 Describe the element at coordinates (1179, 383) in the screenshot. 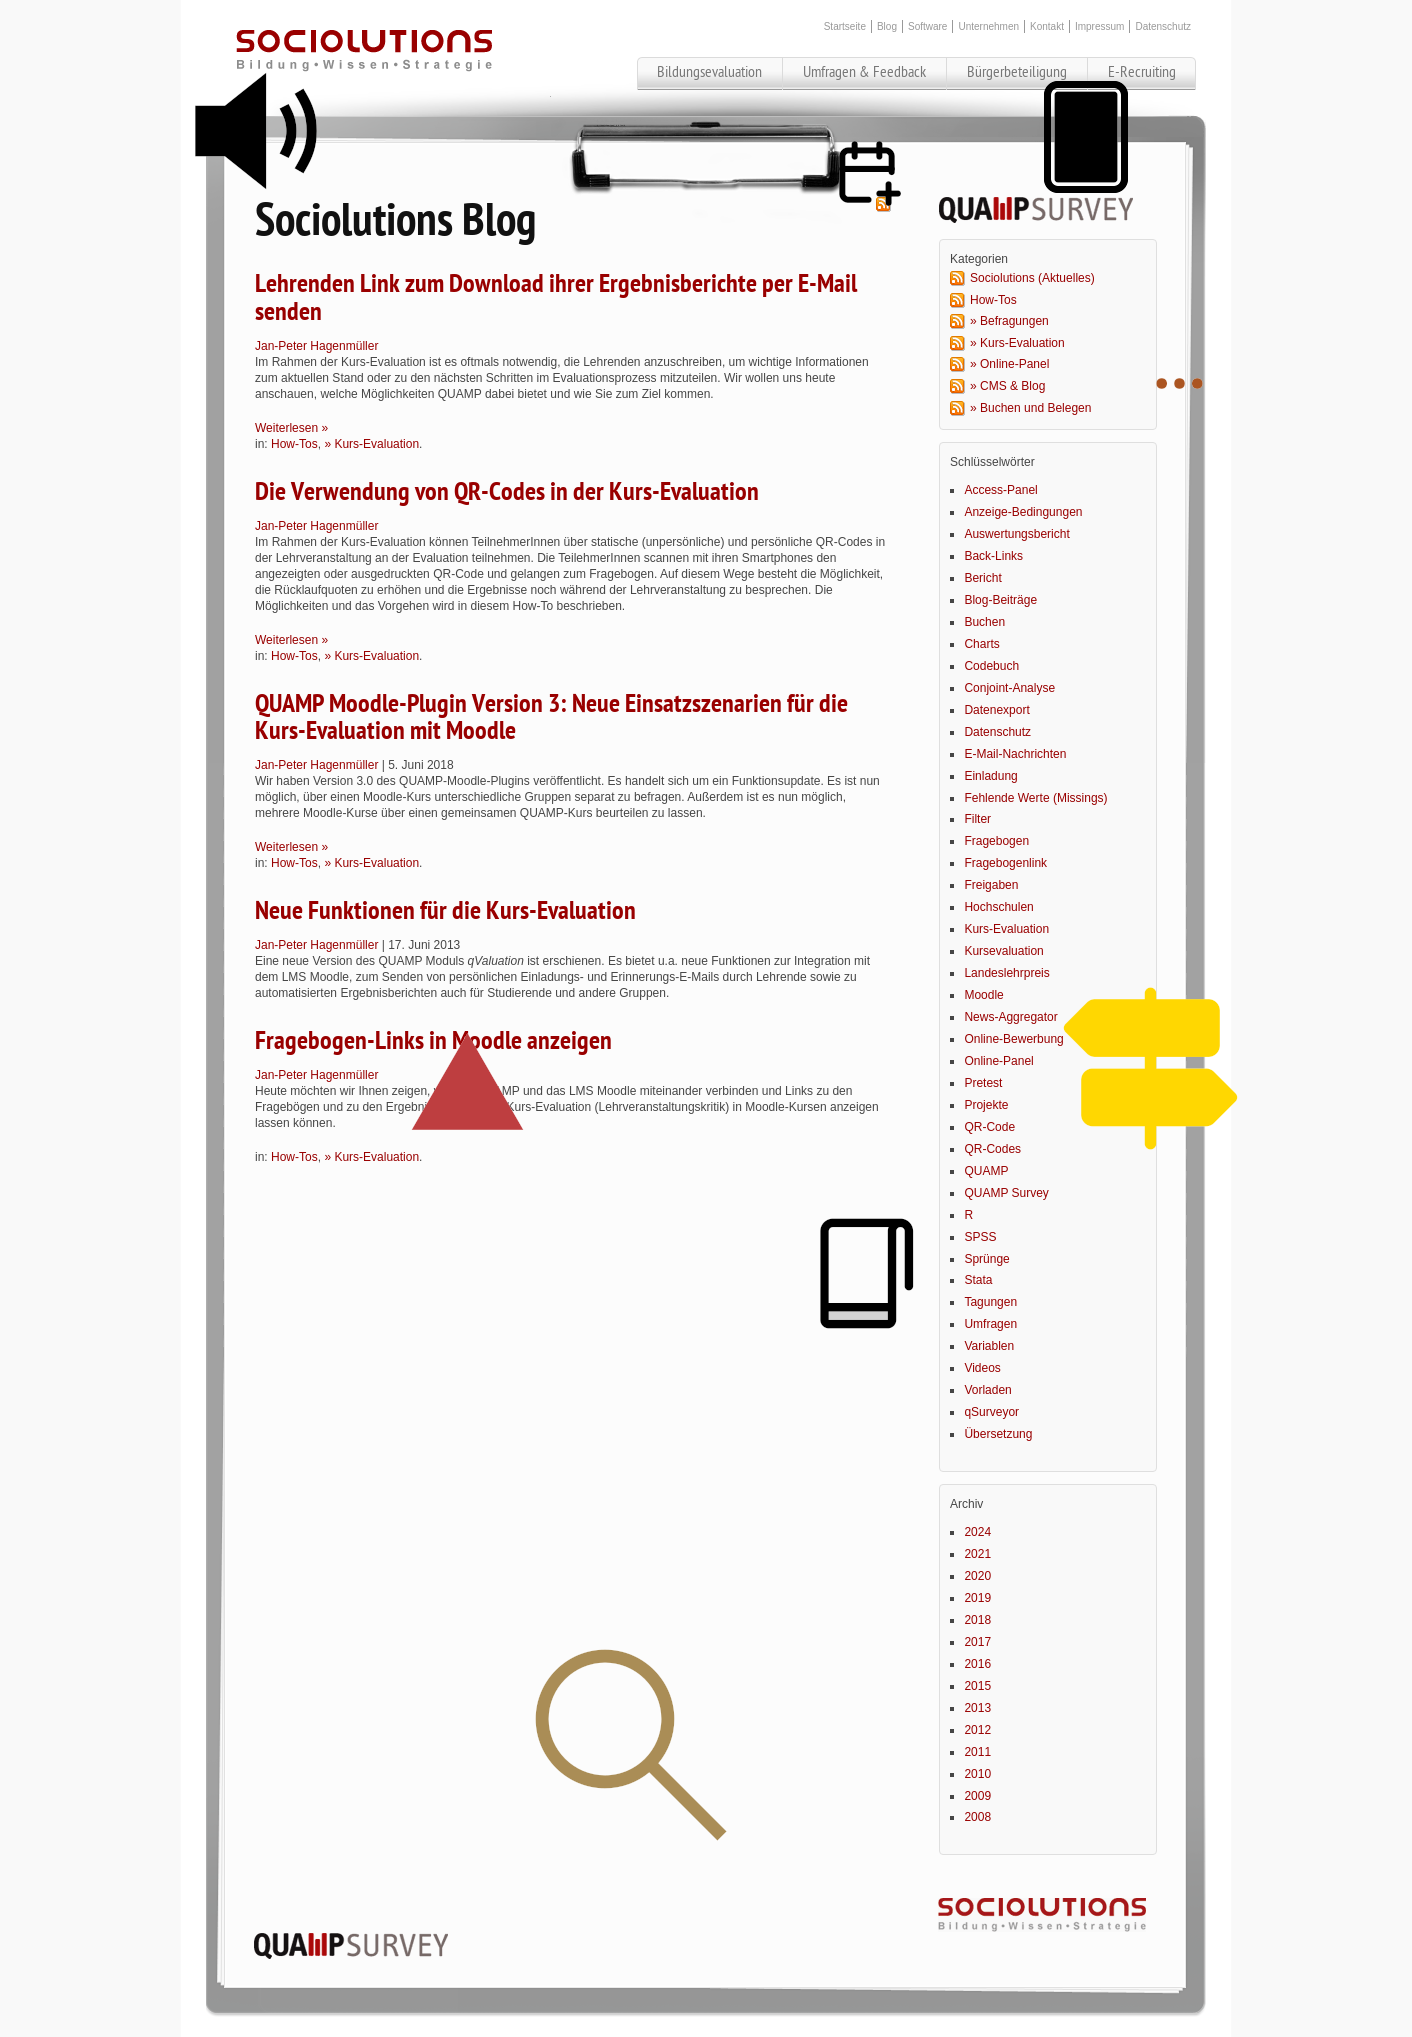

I see `open more options menu` at that location.